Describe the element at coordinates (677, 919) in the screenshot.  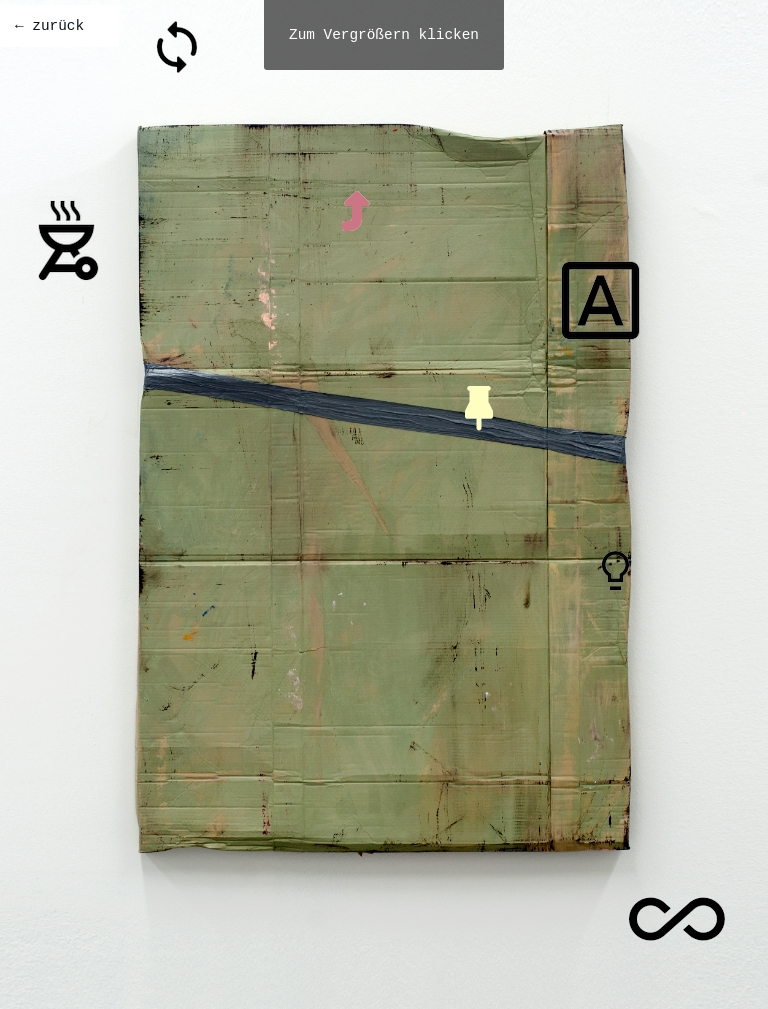
I see `indicates all-inclusive or unlimited features` at that location.